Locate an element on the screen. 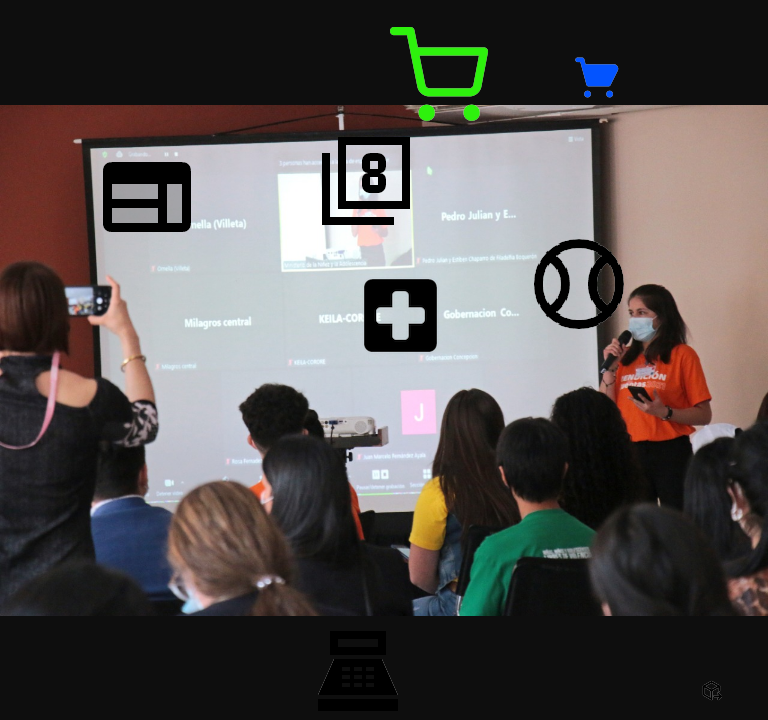  open web browser is located at coordinates (147, 197).